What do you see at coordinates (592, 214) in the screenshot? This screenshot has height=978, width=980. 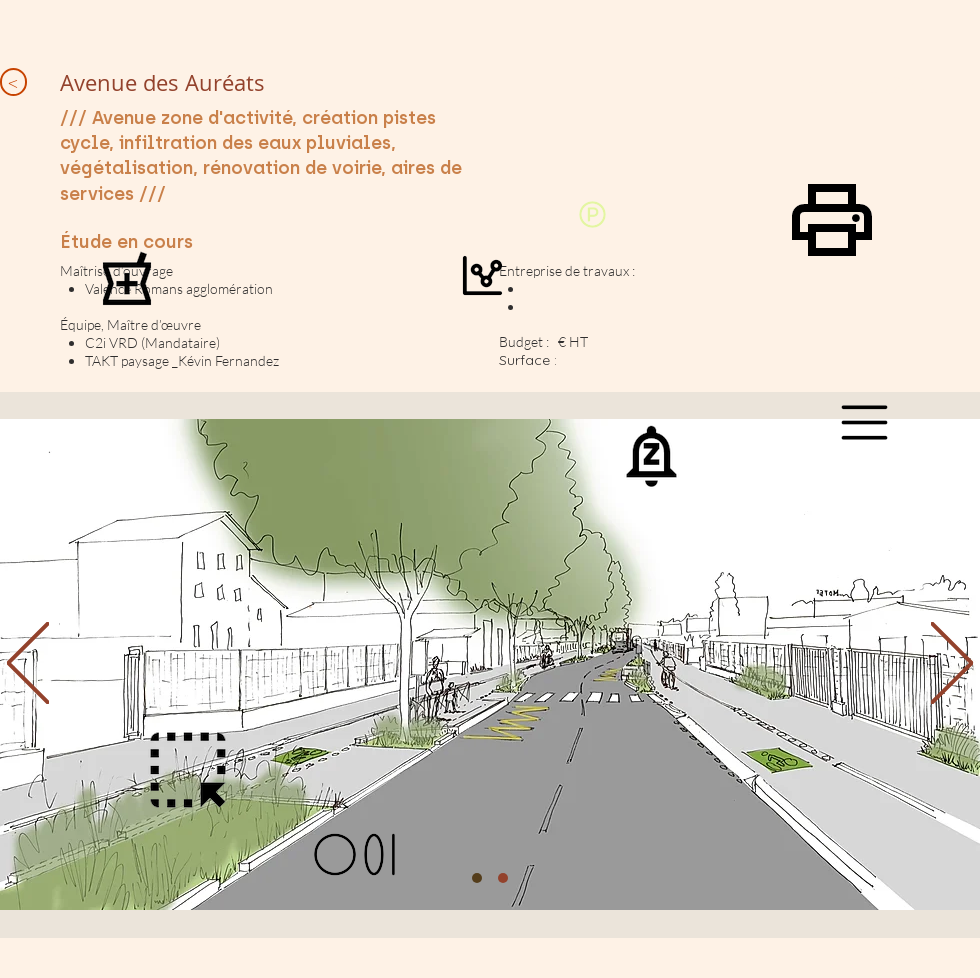 I see `find nearby parking locations` at bounding box center [592, 214].